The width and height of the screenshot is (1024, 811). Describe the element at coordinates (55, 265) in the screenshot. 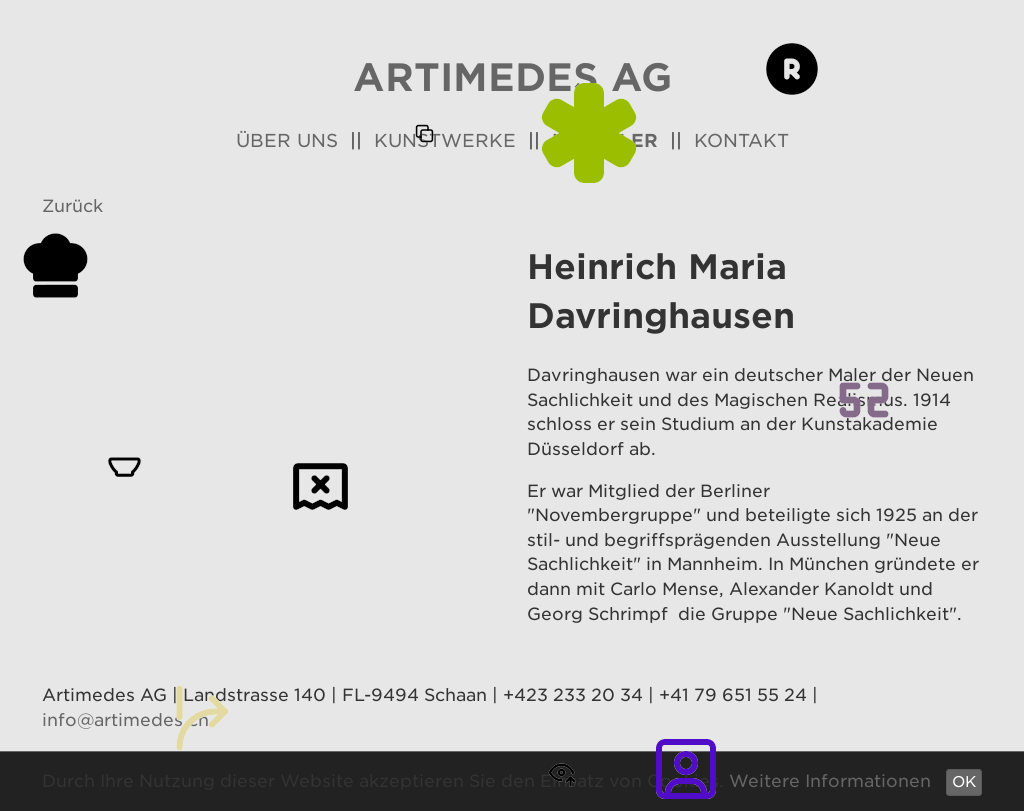

I see `browse recipes or cooking content` at that location.